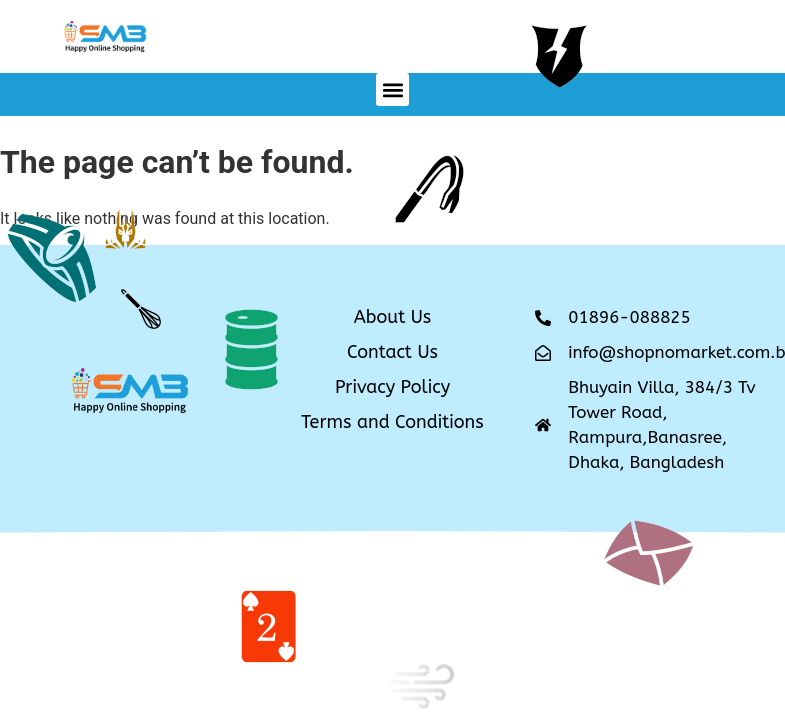  What do you see at coordinates (558, 56) in the screenshot?
I see `indicates broken or compromised security` at bounding box center [558, 56].